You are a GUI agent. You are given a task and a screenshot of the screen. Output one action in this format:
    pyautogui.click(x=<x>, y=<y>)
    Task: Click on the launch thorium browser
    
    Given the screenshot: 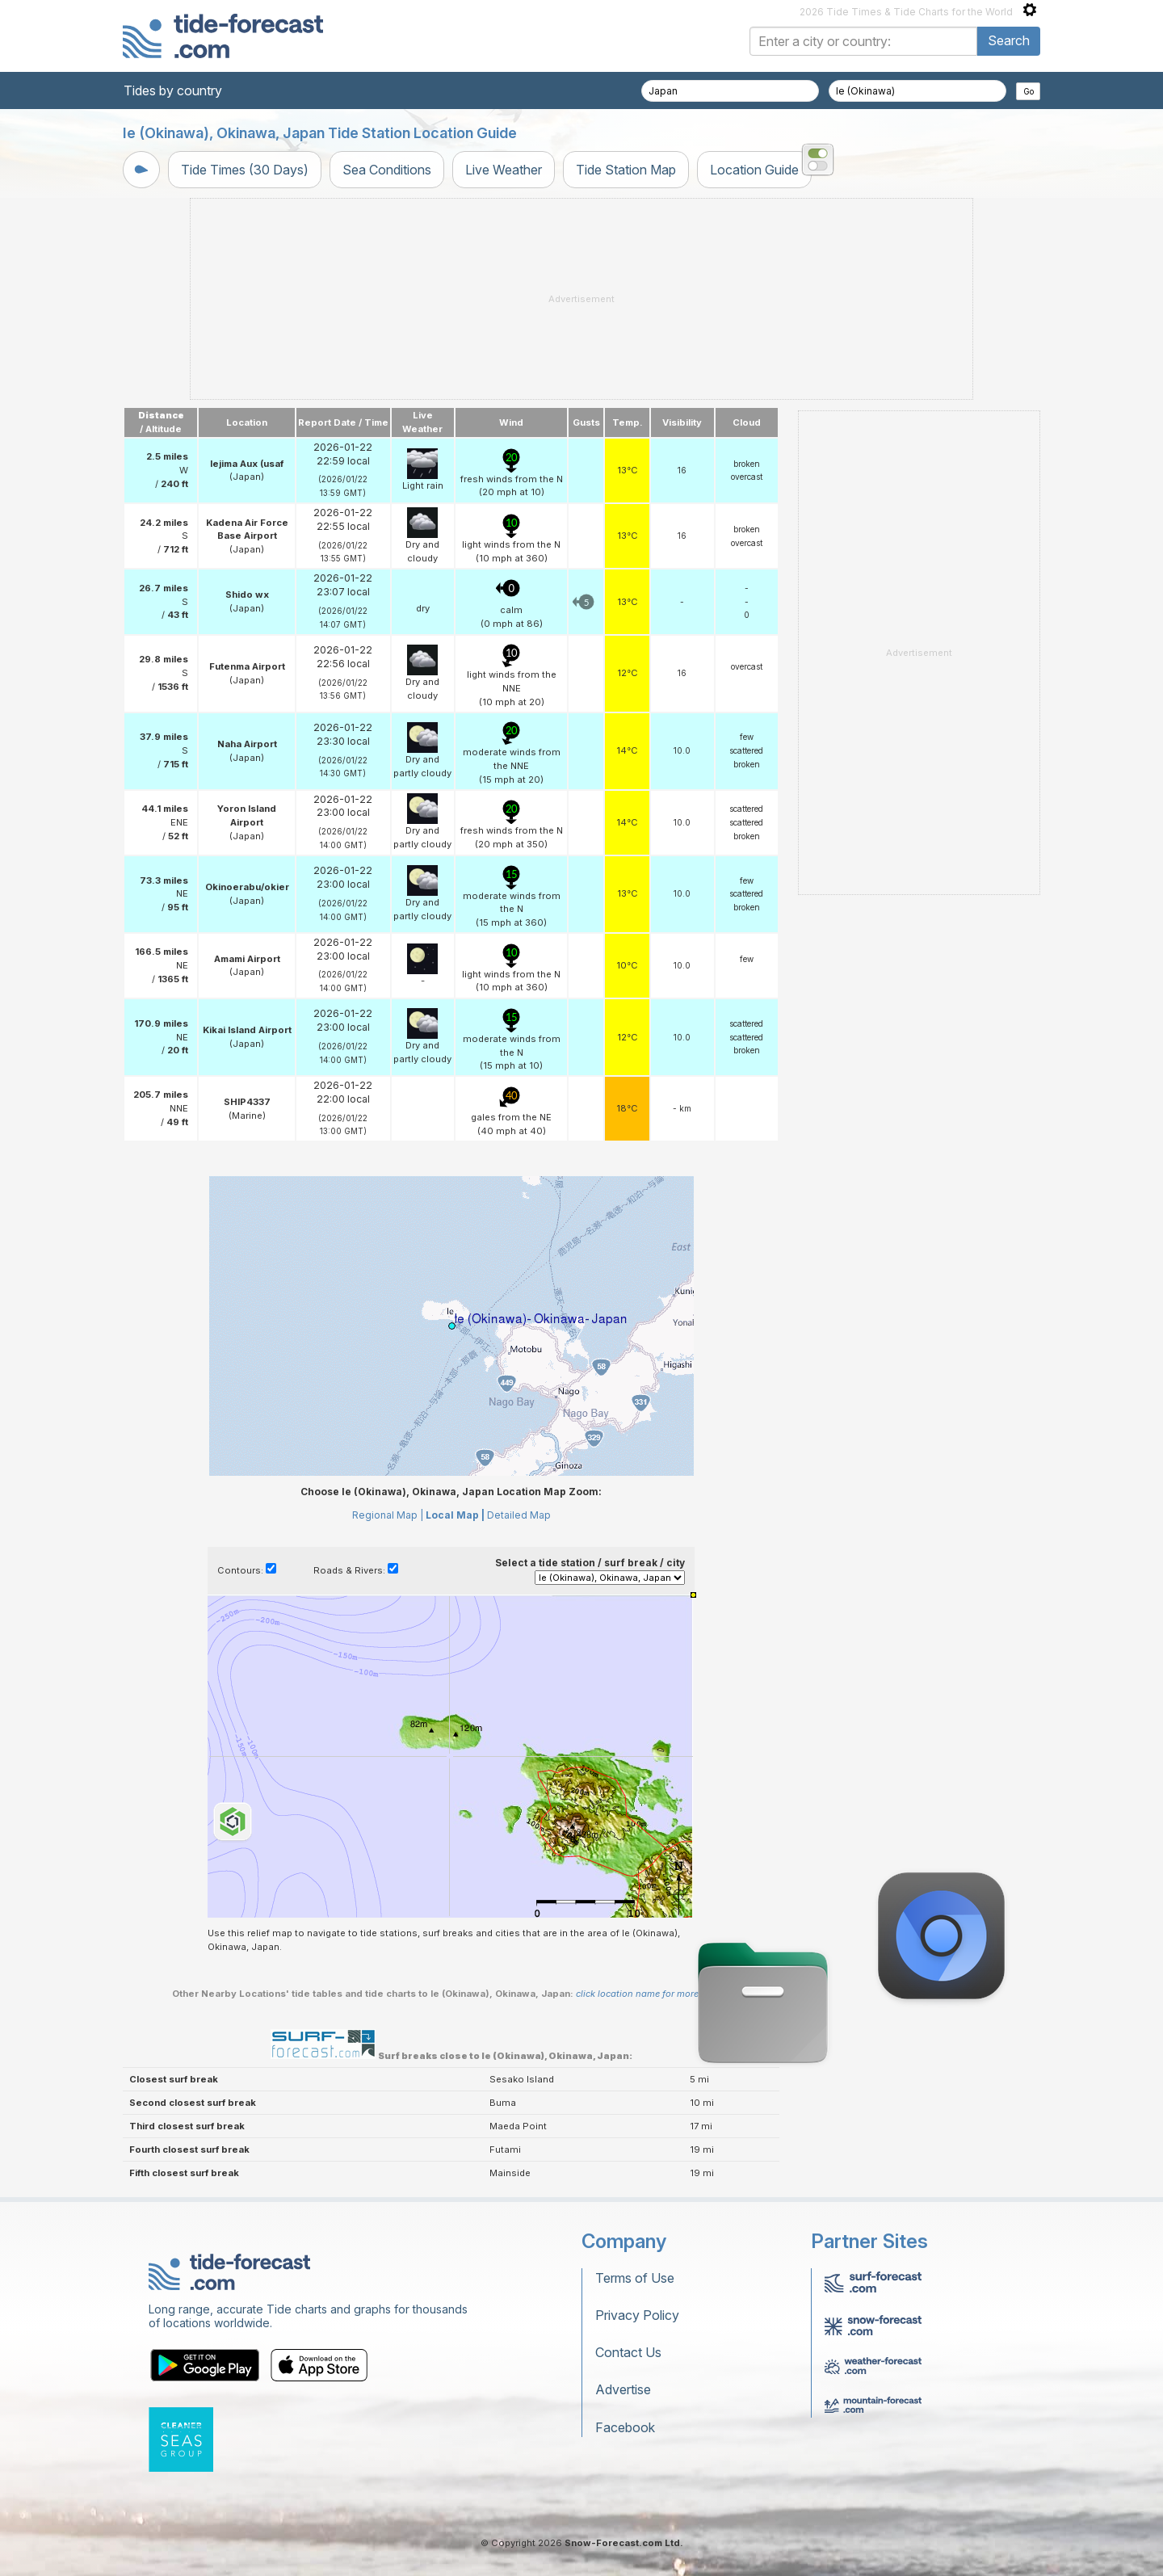 What is the action you would take?
    pyautogui.click(x=941, y=1935)
    